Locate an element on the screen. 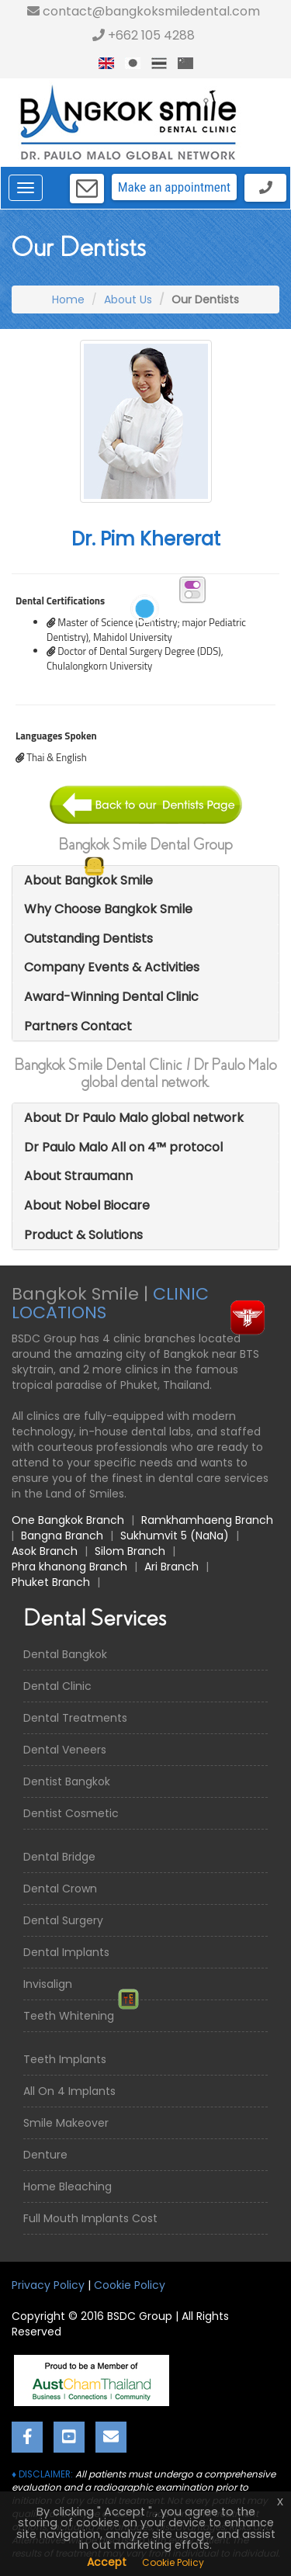 The height and width of the screenshot is (2576, 291). launch Return to Castle Wolfenstein game is located at coordinates (248, 1317).